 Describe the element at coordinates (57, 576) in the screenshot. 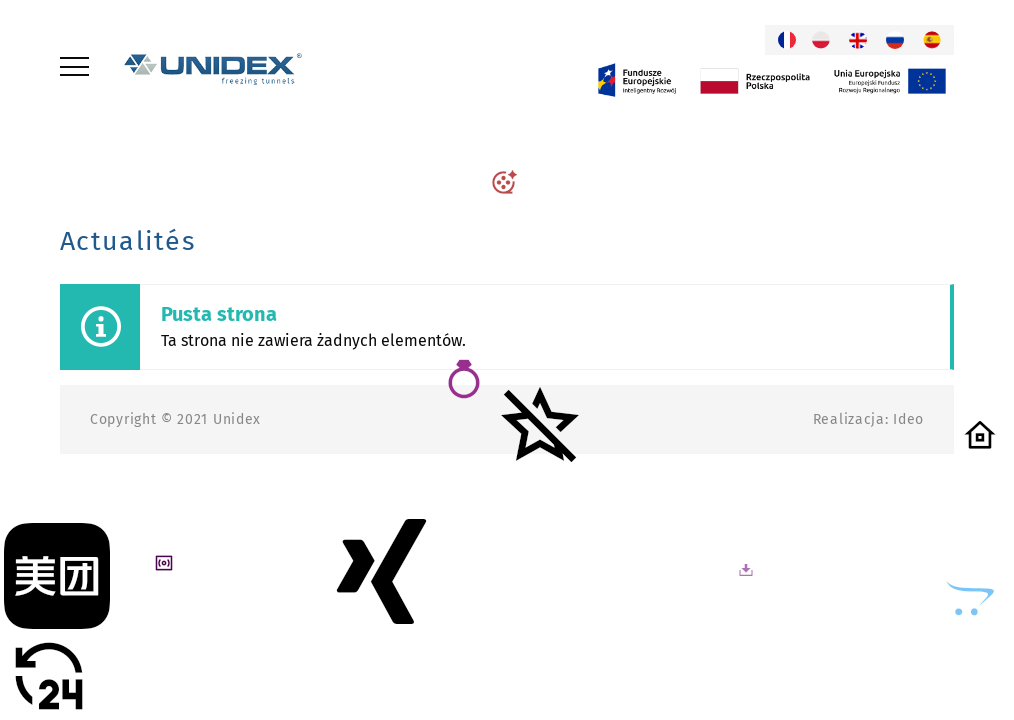

I see `open the Meituan app` at that location.